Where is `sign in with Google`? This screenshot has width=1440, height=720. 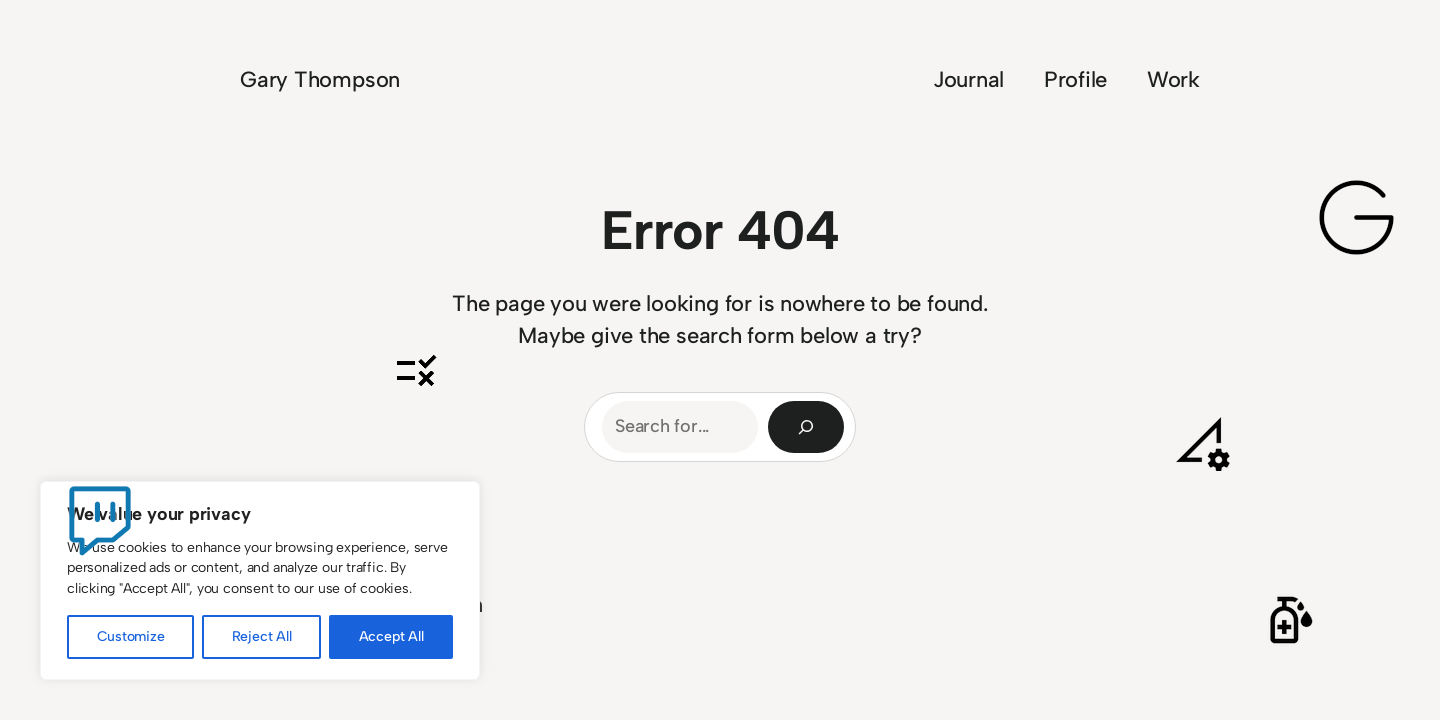
sign in with Google is located at coordinates (1356, 217).